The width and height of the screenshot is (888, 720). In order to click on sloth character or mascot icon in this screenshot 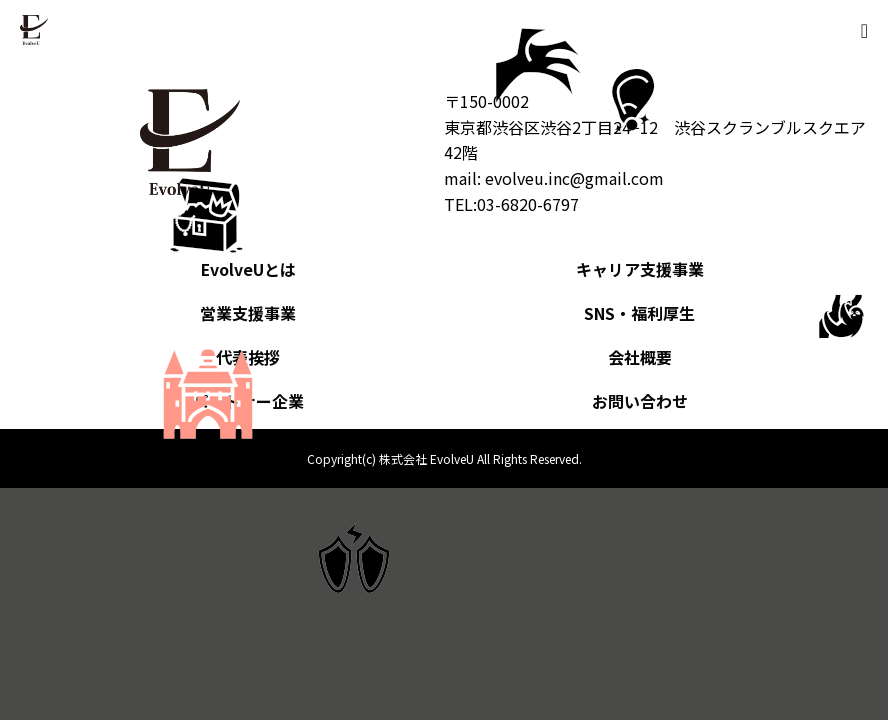, I will do `click(841, 316)`.